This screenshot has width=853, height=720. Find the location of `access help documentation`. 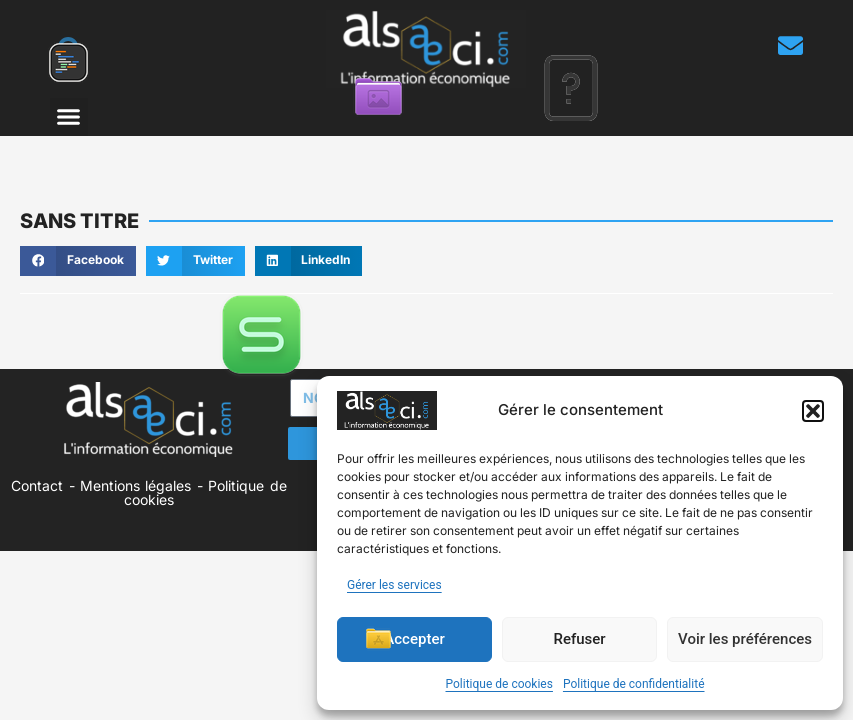

access help documentation is located at coordinates (571, 86).